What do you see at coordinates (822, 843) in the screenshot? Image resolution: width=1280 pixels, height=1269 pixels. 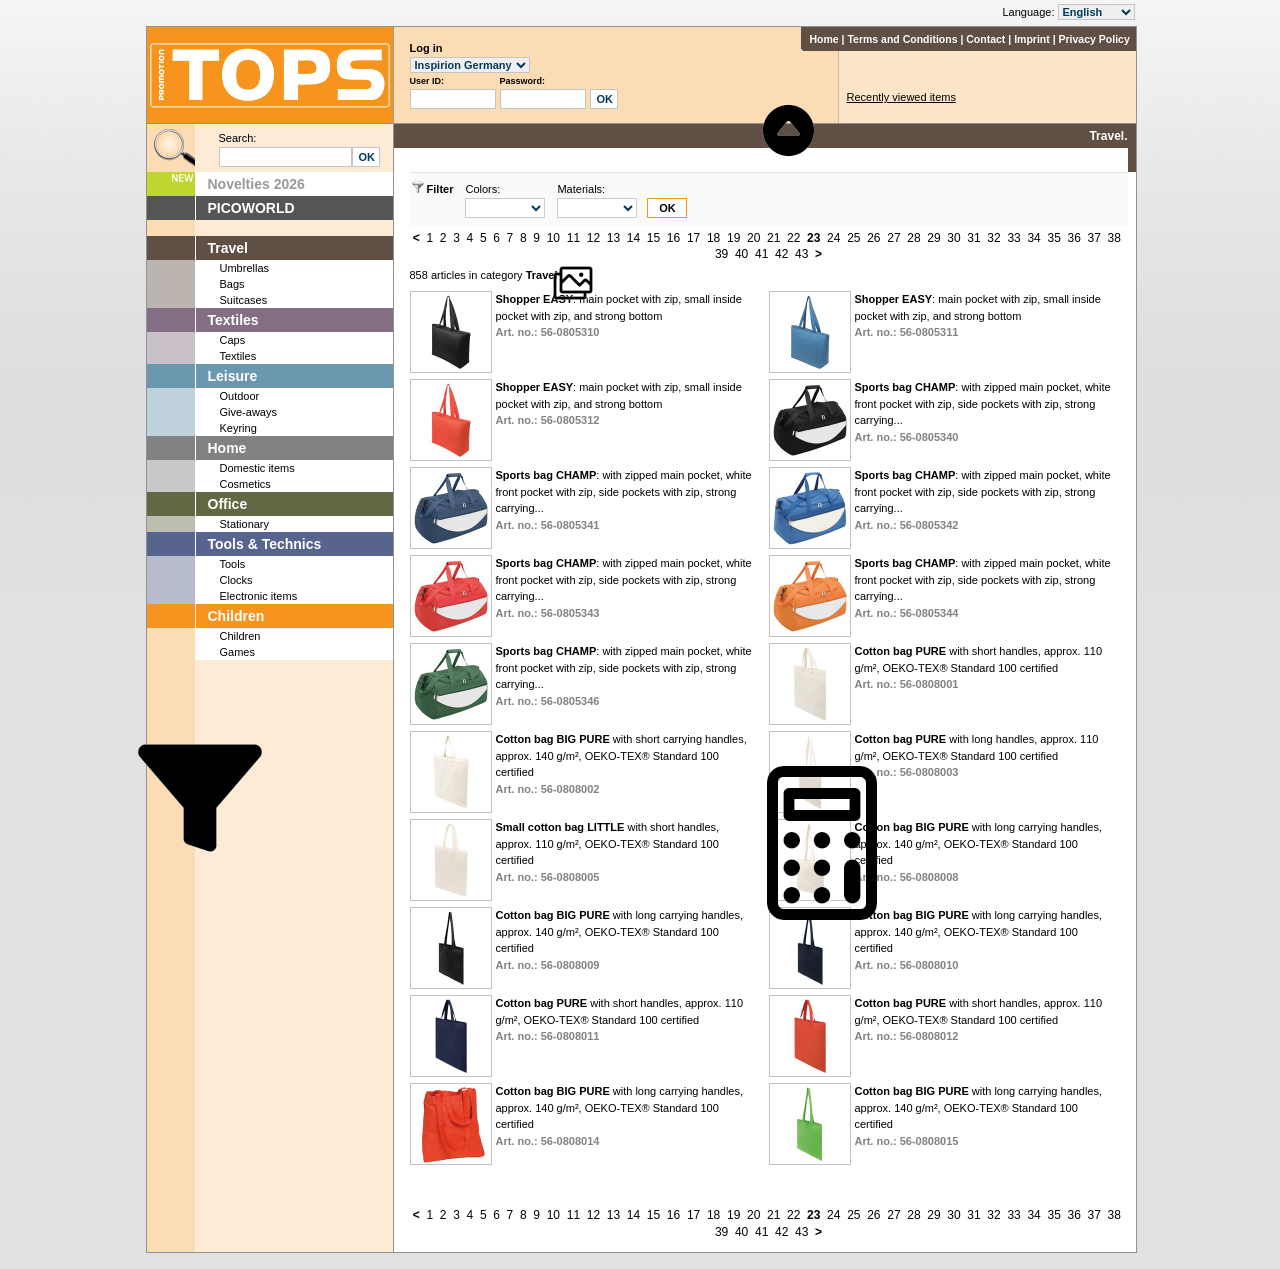 I see `open the calculator app` at bounding box center [822, 843].